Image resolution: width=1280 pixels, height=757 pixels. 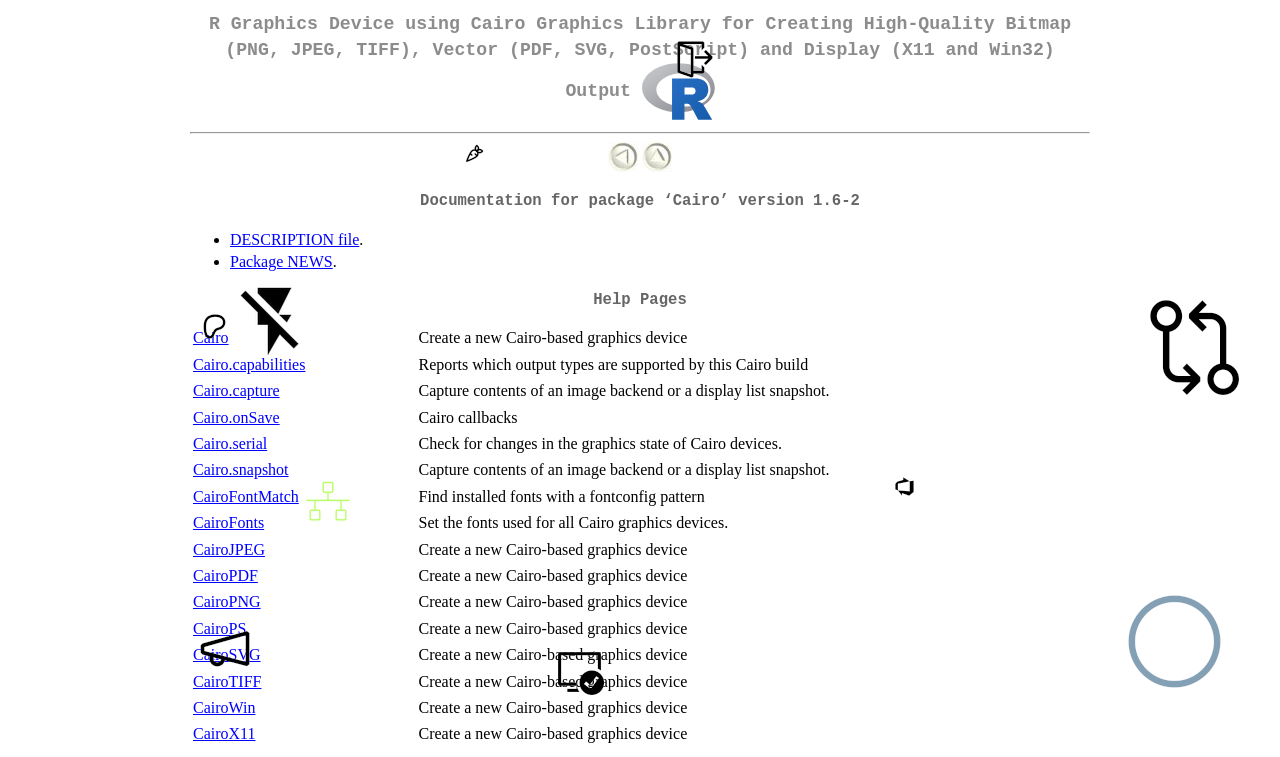 What do you see at coordinates (904, 486) in the screenshot?
I see `open azure devops integration` at bounding box center [904, 486].